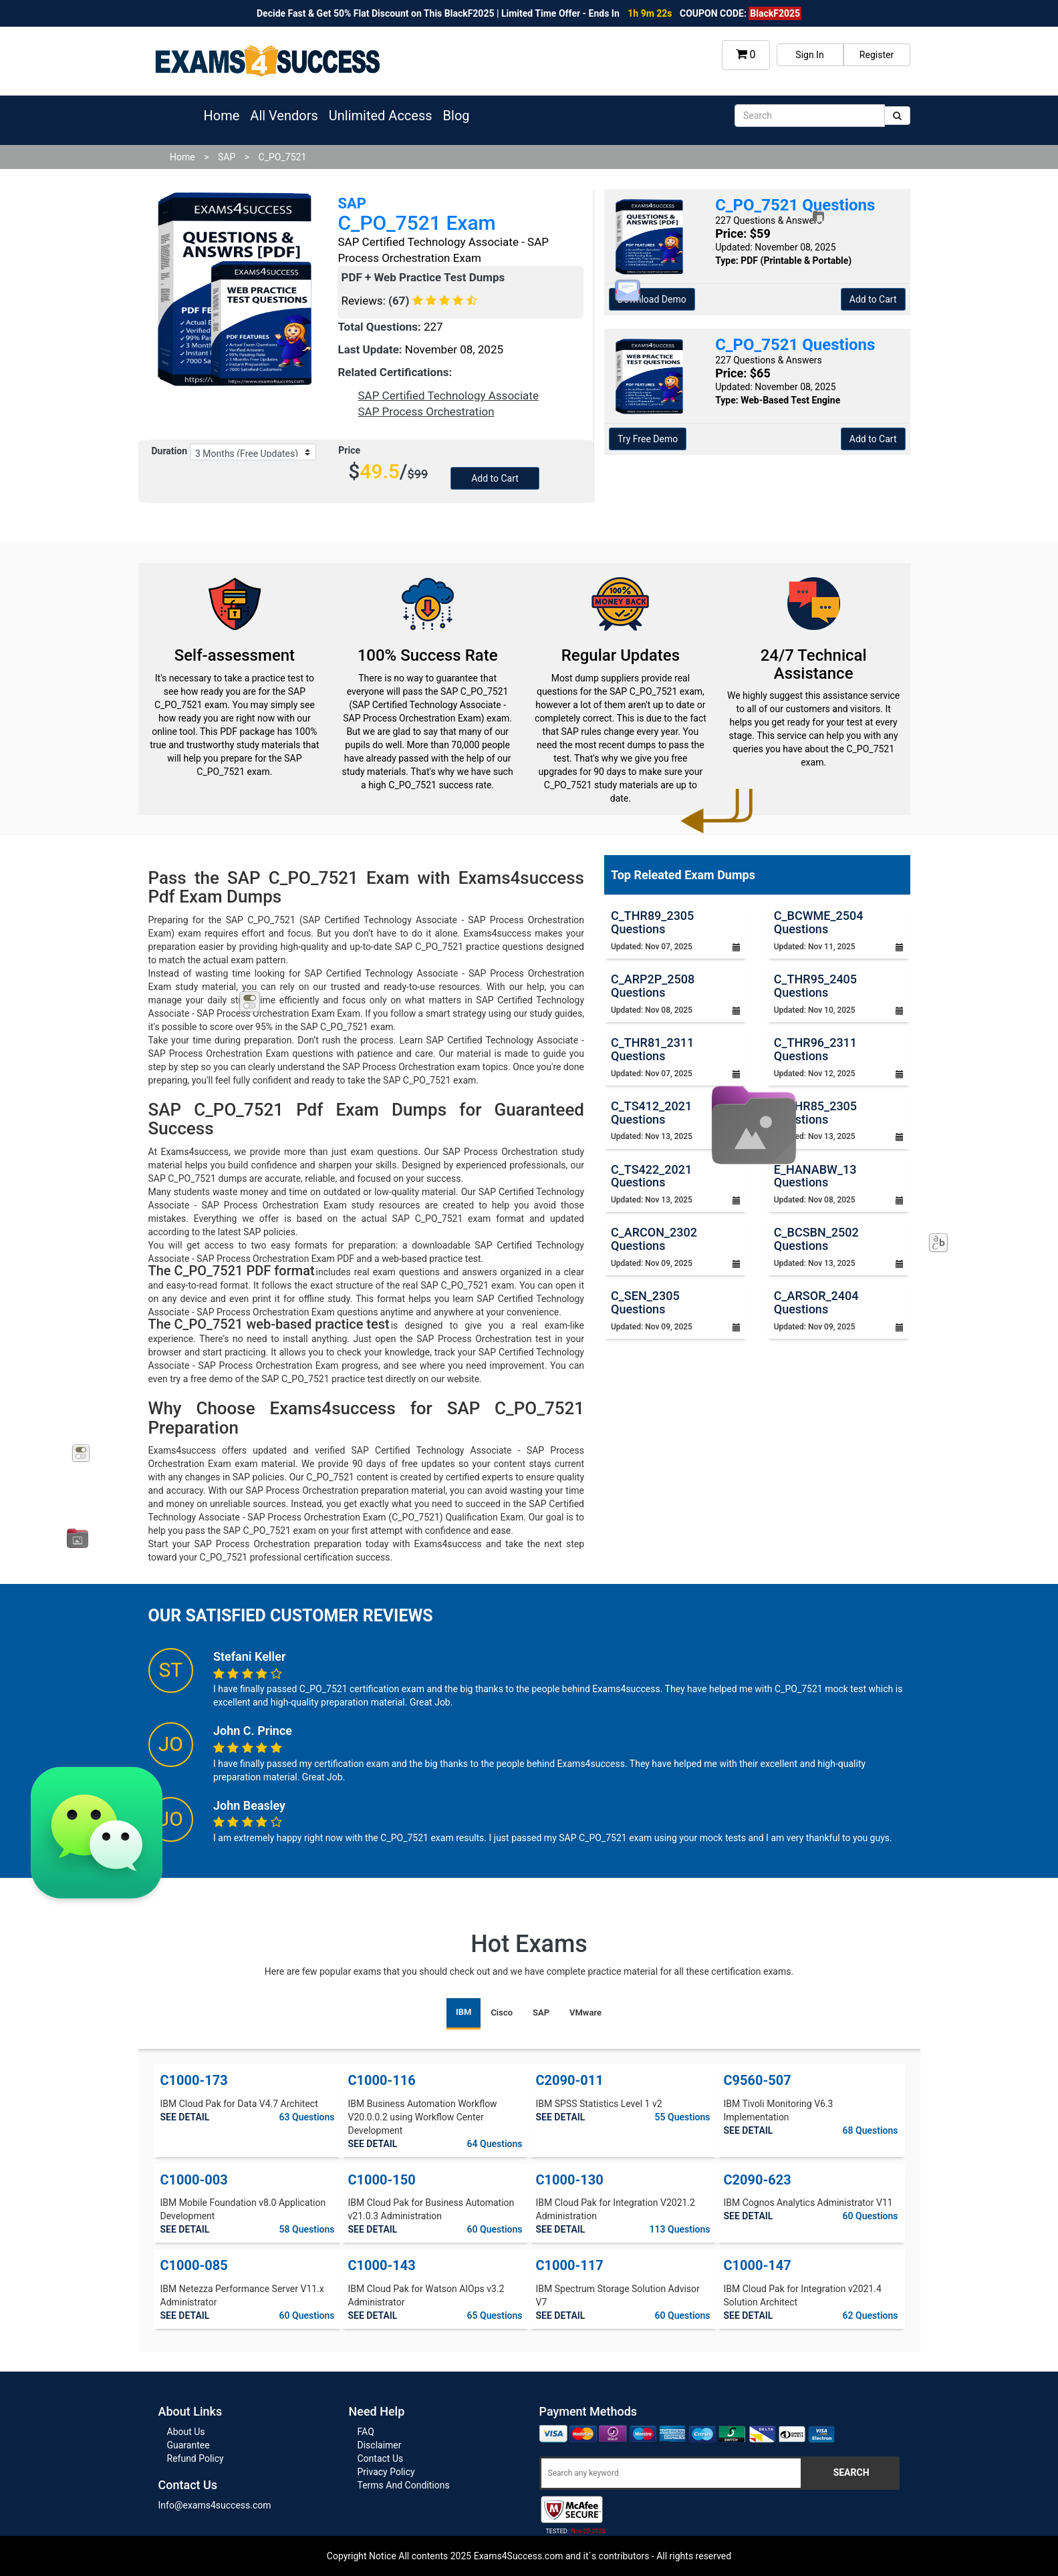 This screenshot has width=1058, height=2576. What do you see at coordinates (938, 1243) in the screenshot?
I see `access font and typography settings` at bounding box center [938, 1243].